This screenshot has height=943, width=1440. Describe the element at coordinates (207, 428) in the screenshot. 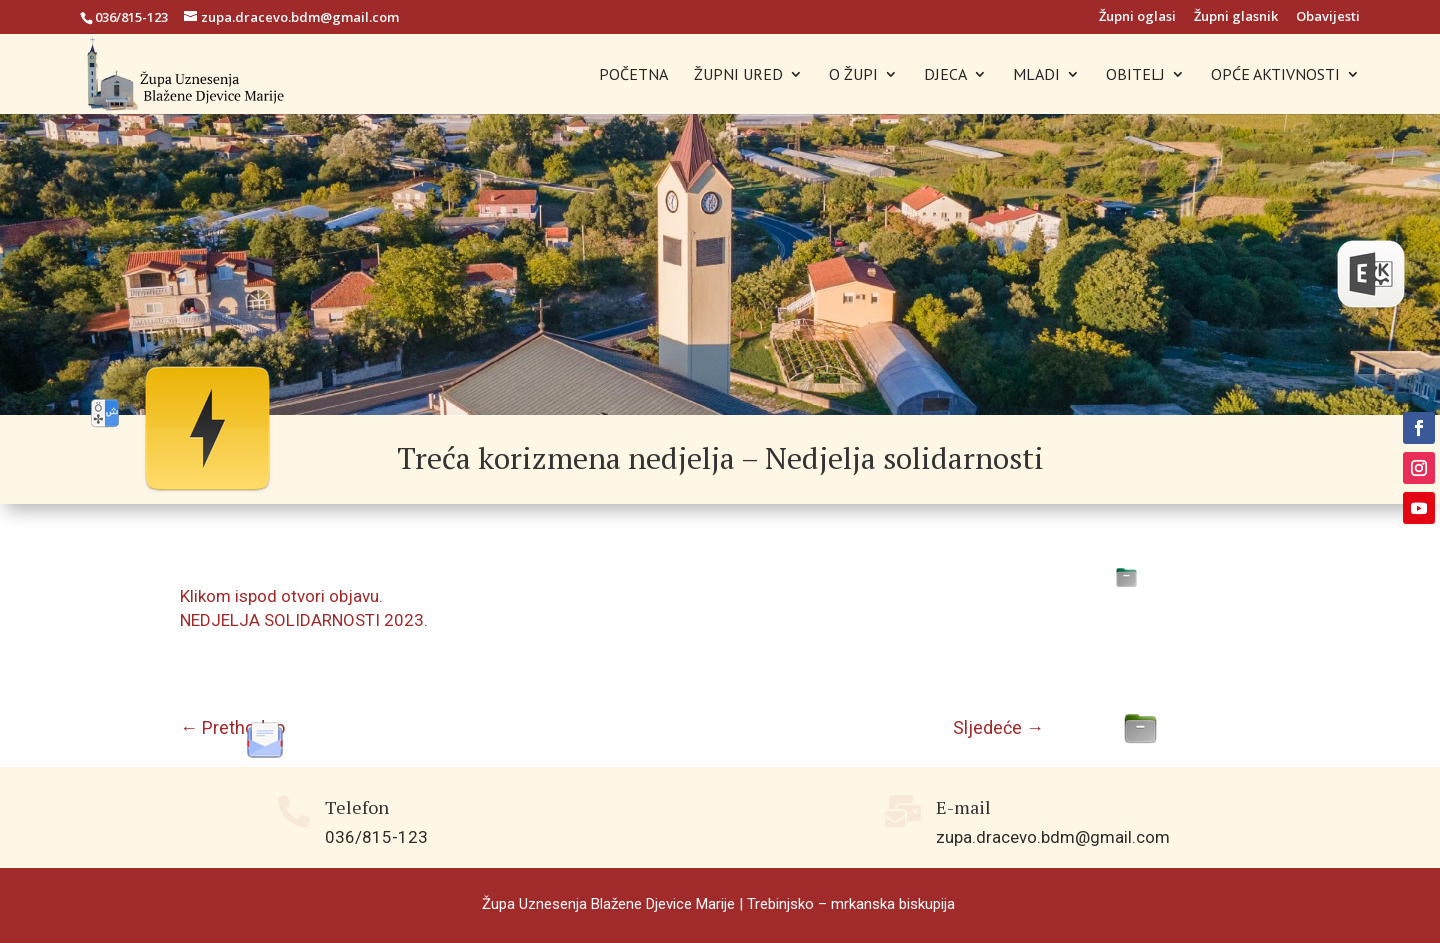

I see `access power and battery settings` at that location.